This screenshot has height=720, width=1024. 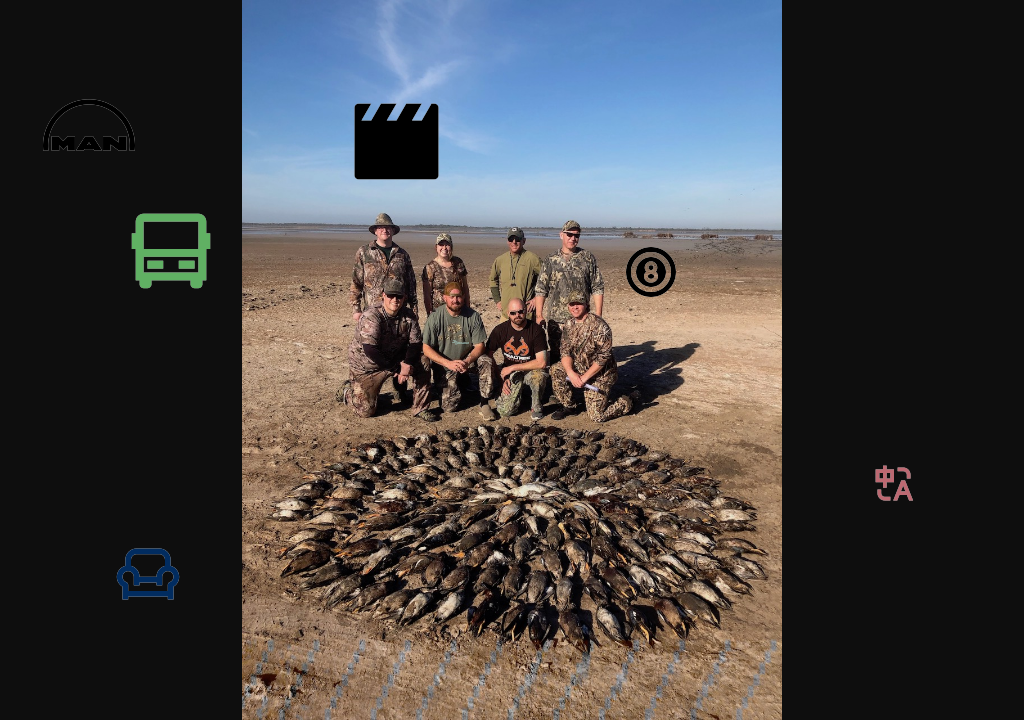 I want to click on browse furniture or home decor items, so click(x=148, y=574).